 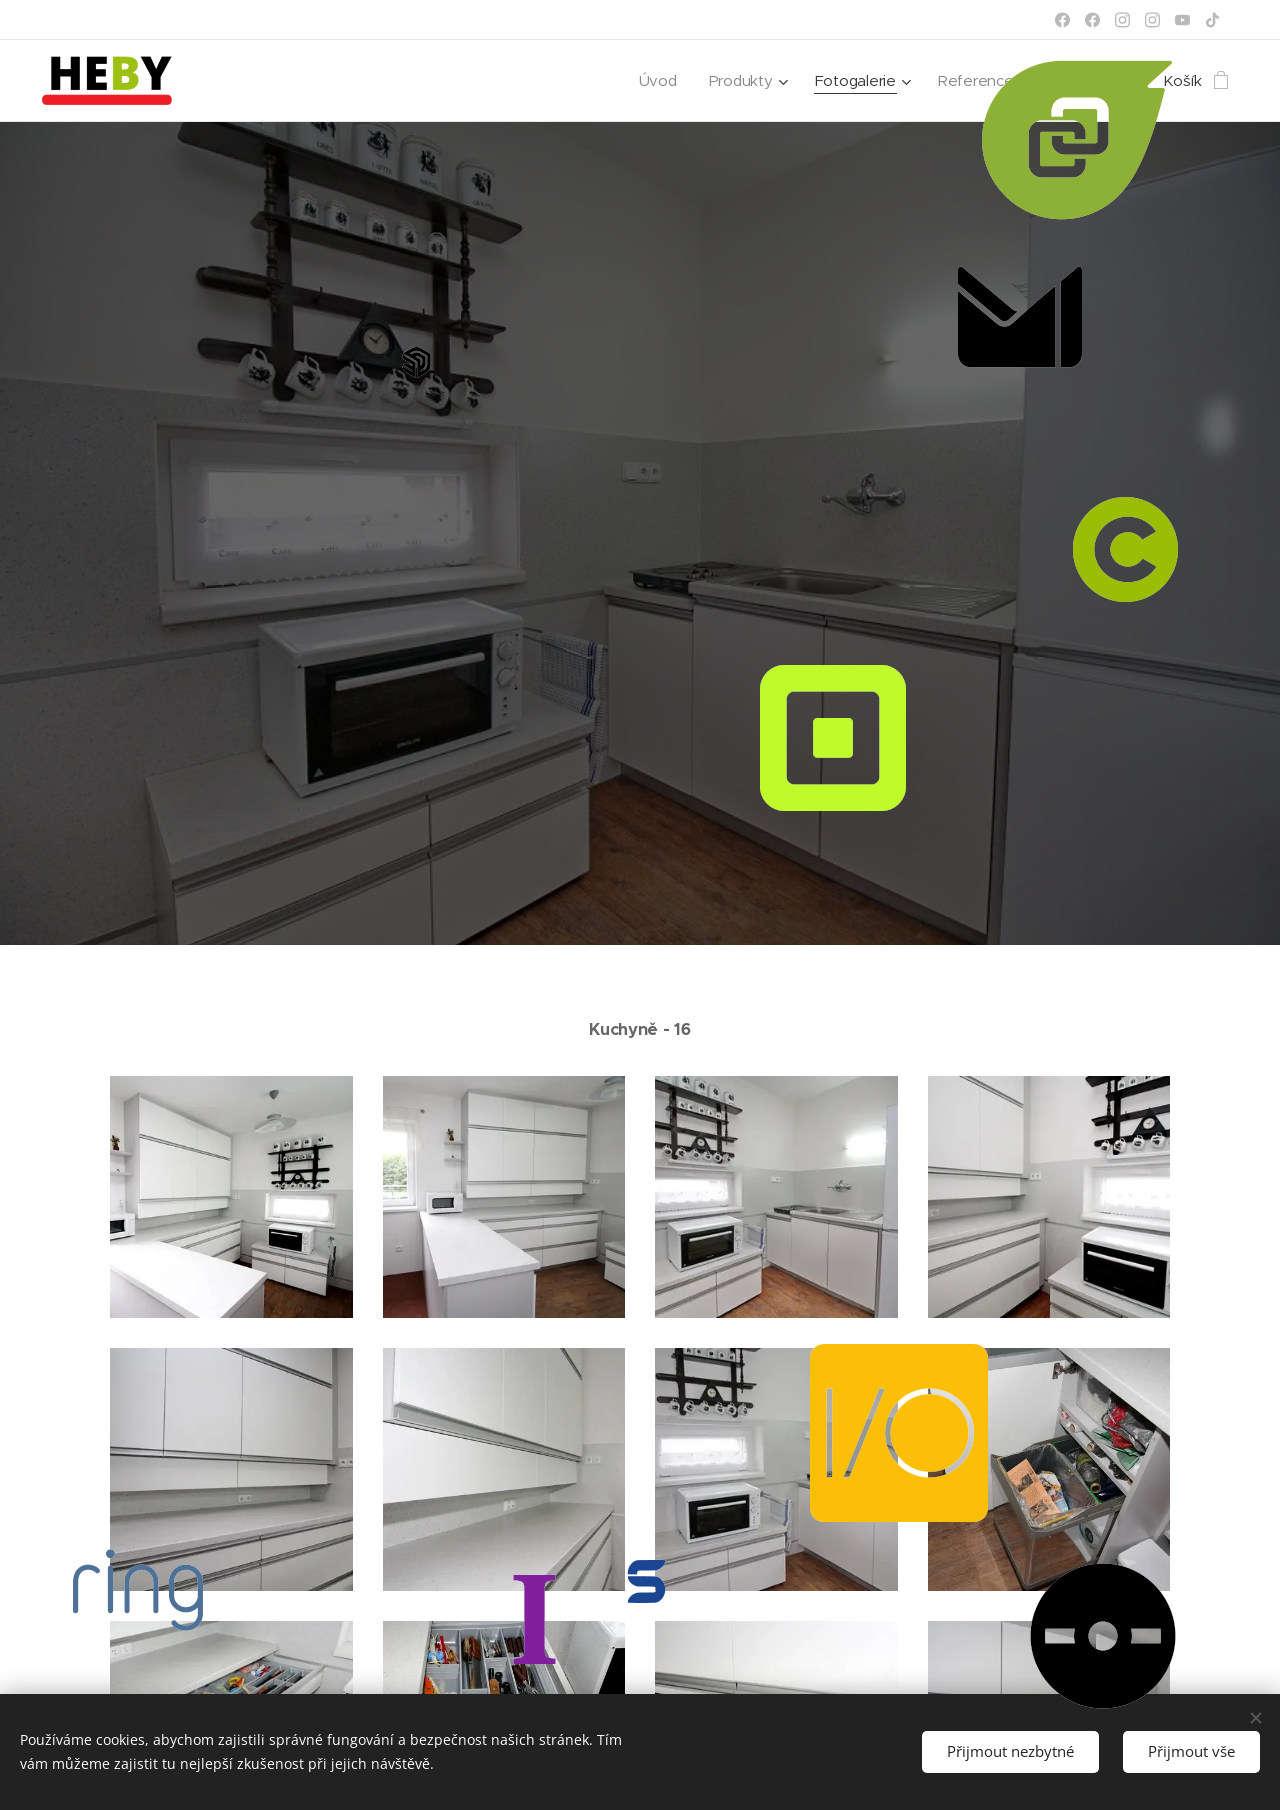 I want to click on open ProtonMail app, so click(x=1020, y=317).